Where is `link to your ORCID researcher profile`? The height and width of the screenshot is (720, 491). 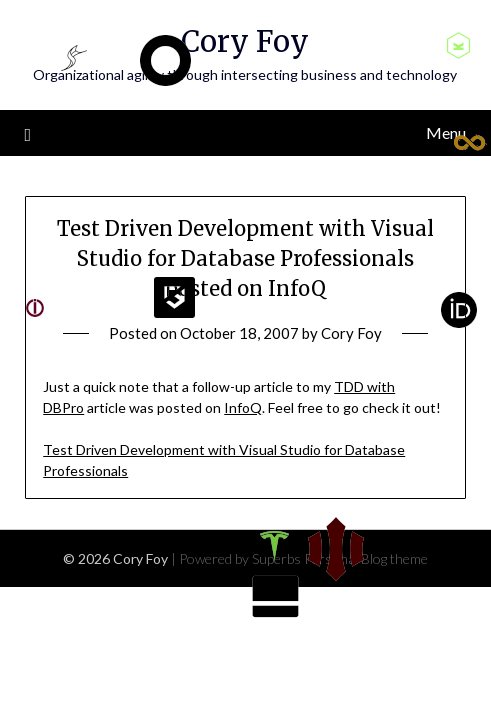
link to your ORCID researcher profile is located at coordinates (459, 310).